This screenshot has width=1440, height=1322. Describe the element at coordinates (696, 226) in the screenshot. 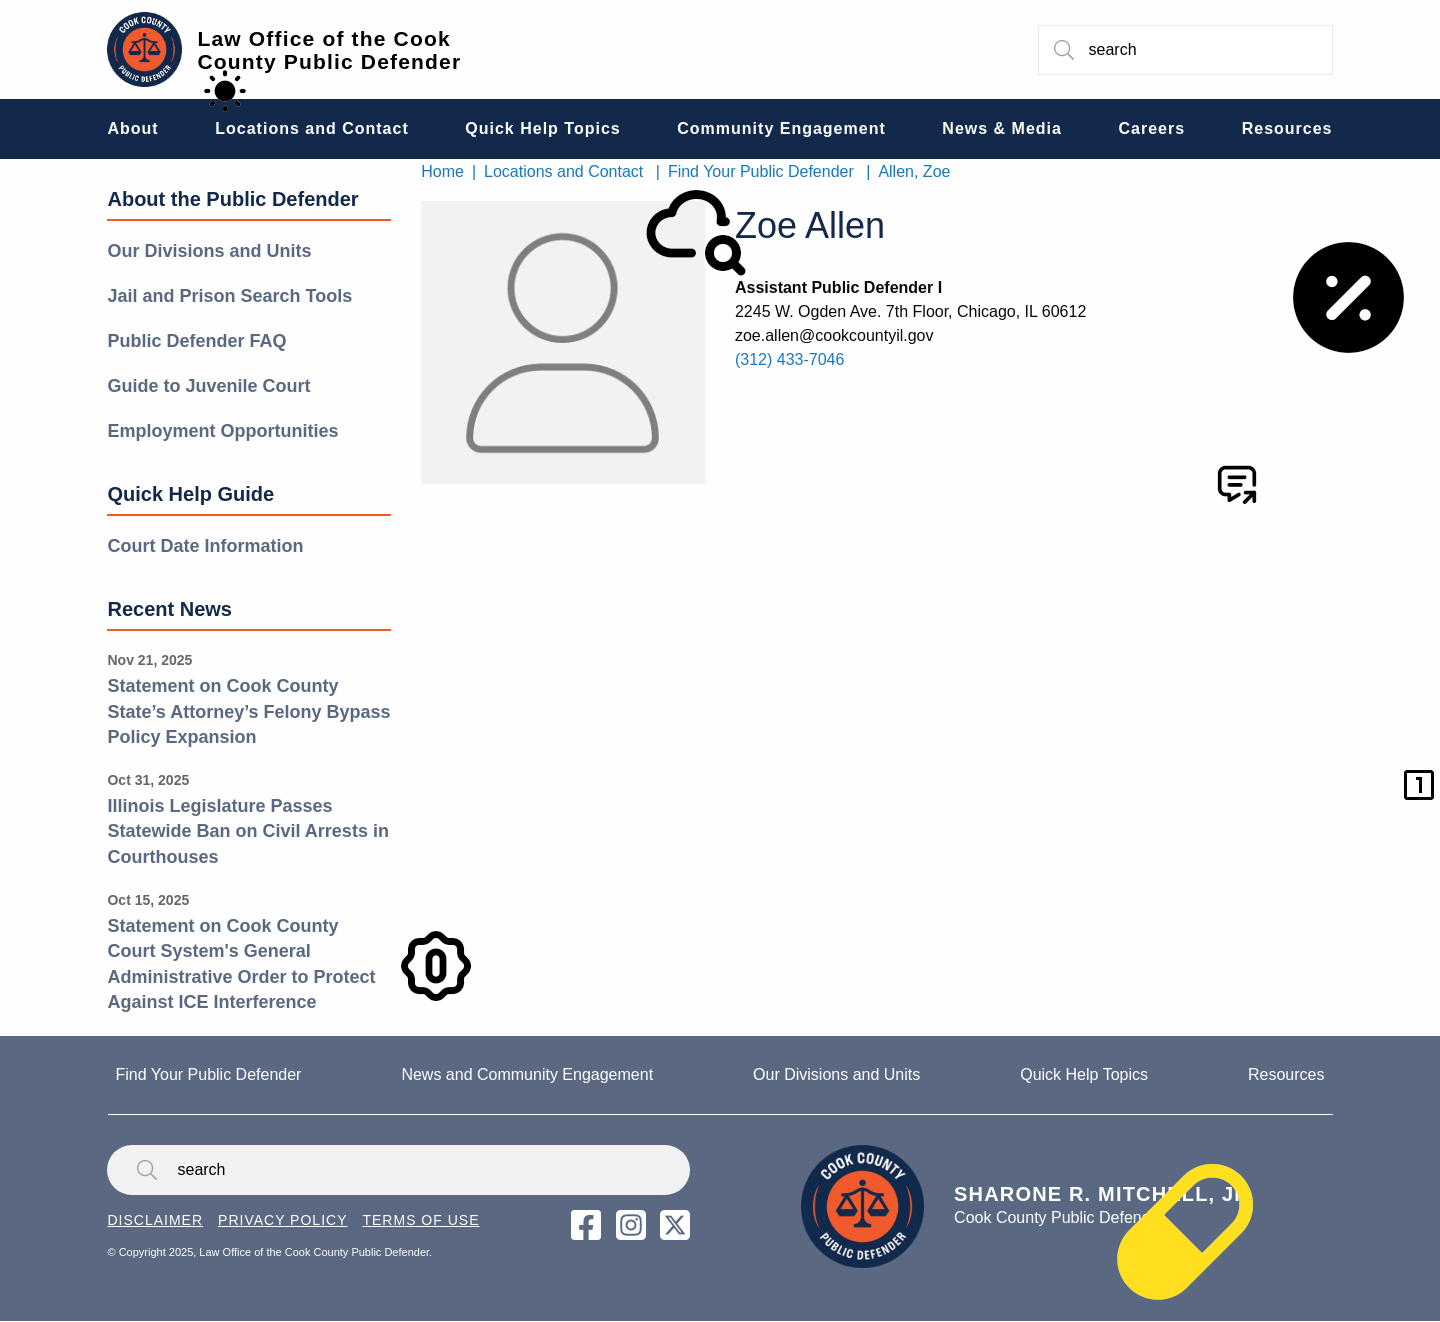

I see `search files in cloud storage` at that location.